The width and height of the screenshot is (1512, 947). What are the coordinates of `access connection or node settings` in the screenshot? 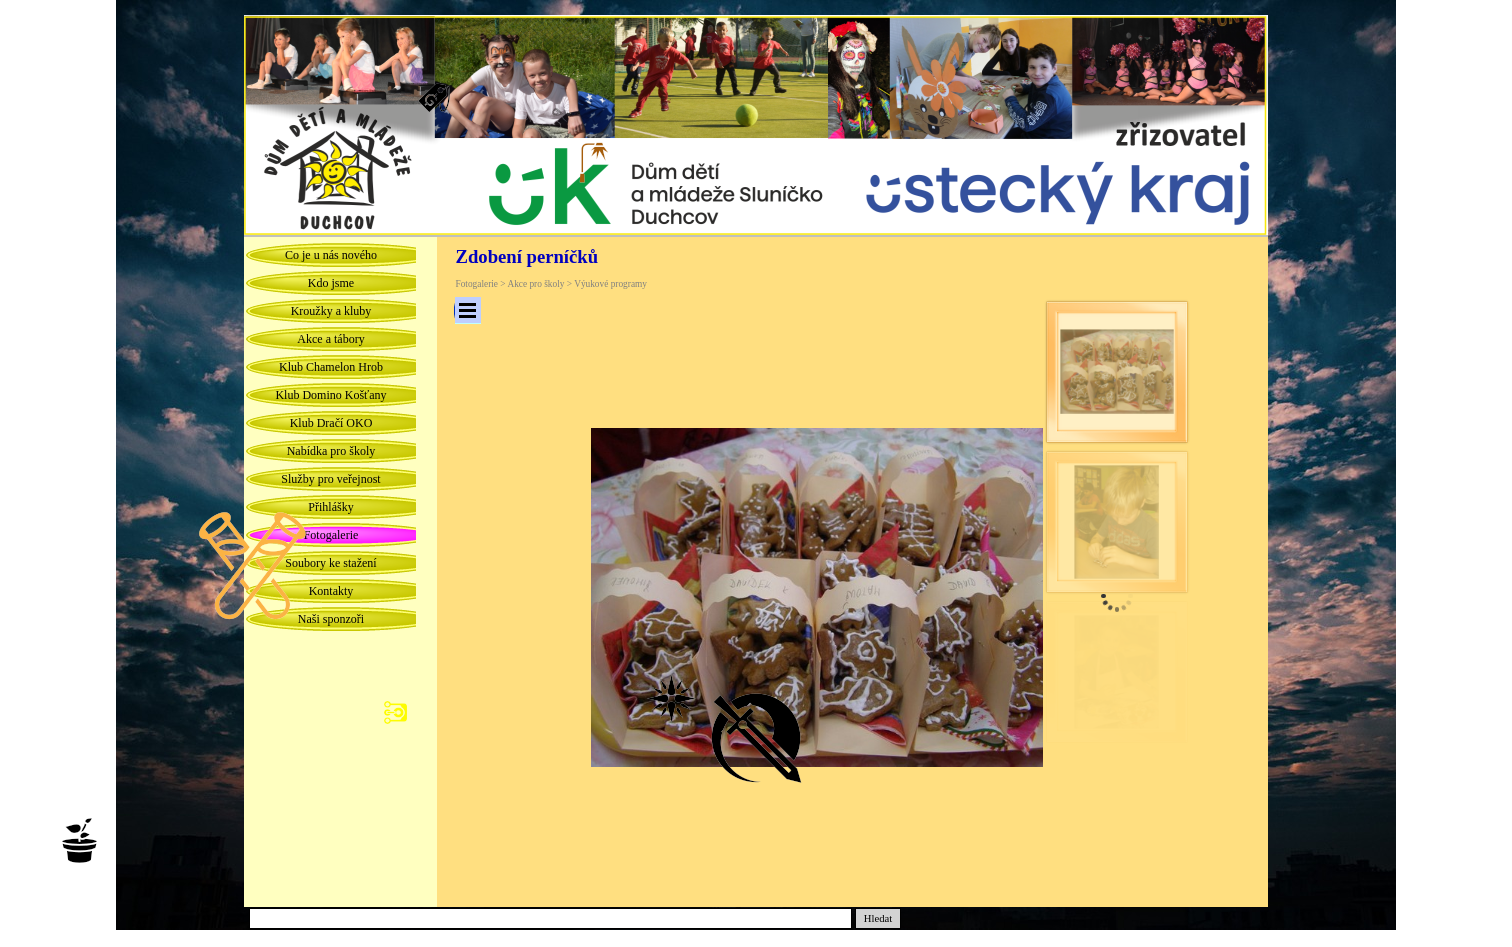 It's located at (395, 712).